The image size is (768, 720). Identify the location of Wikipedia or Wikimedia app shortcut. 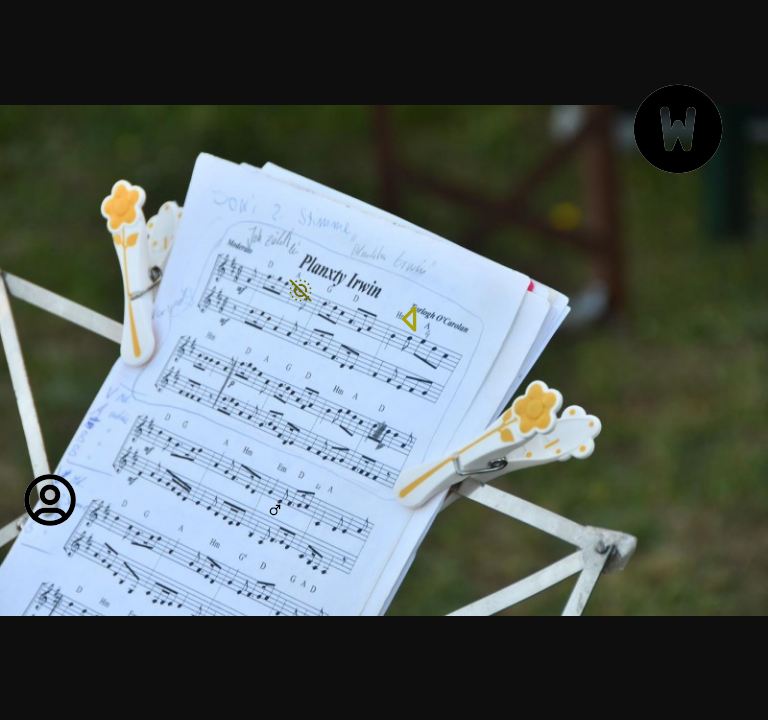
(678, 129).